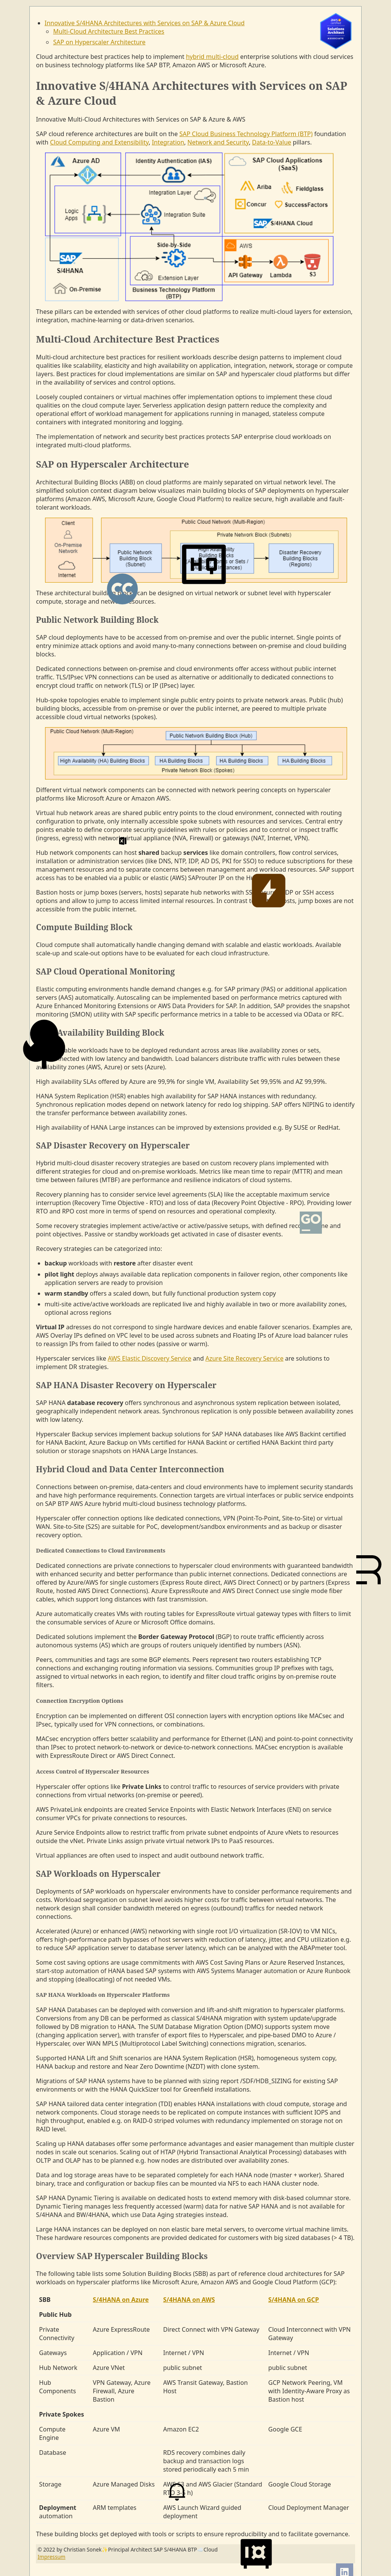  I want to click on open or view an Excel spreadsheet file, so click(123, 841).